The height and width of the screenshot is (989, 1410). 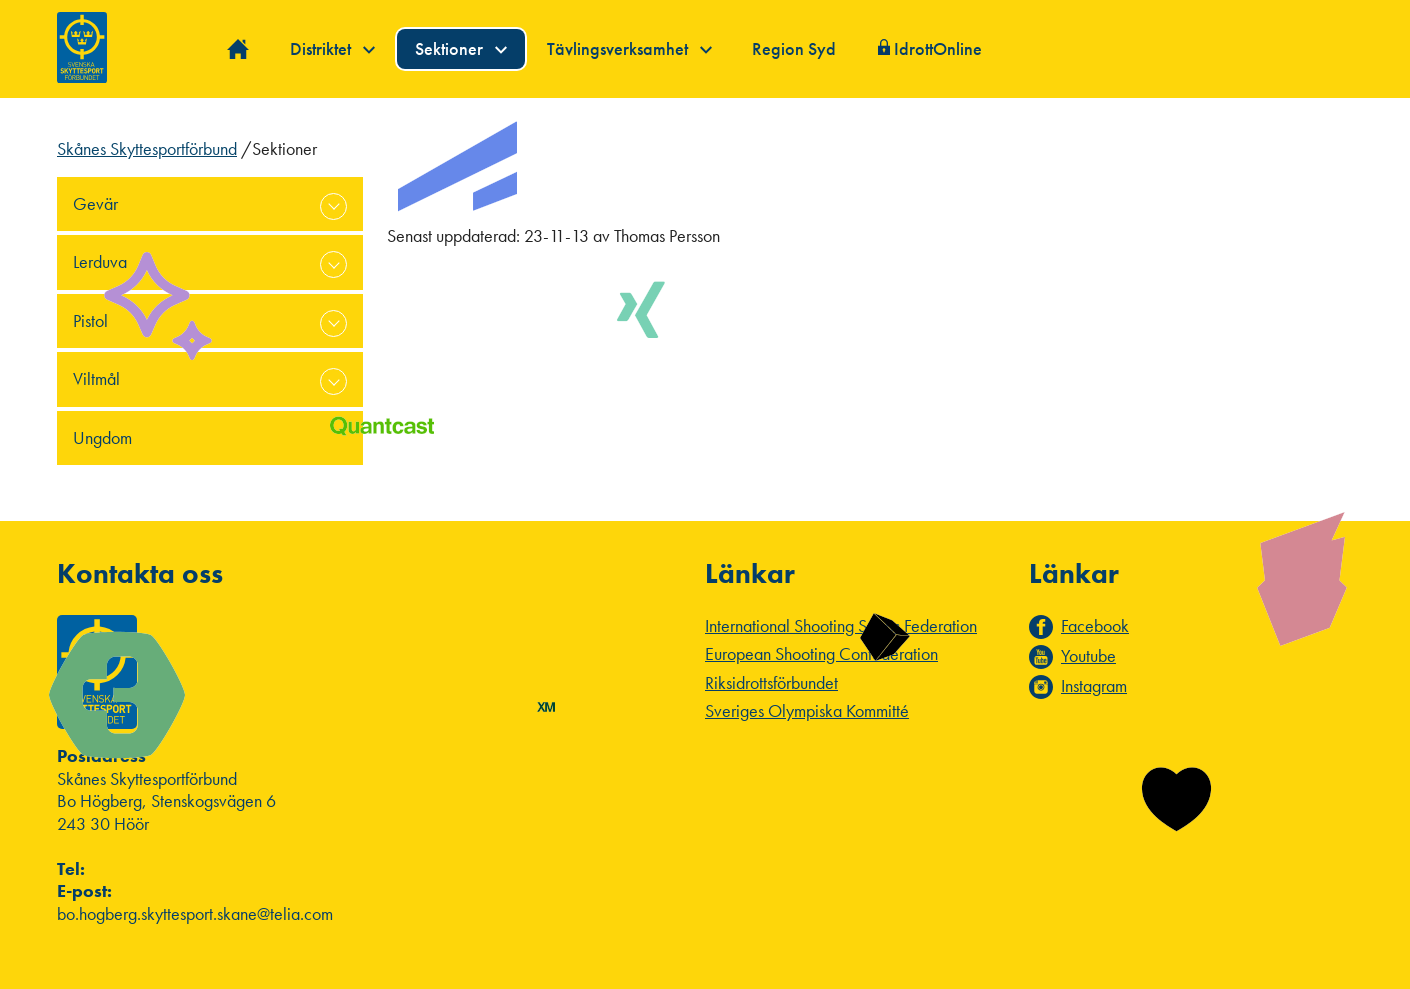 I want to click on open qualtrics survey platform, so click(x=546, y=707).